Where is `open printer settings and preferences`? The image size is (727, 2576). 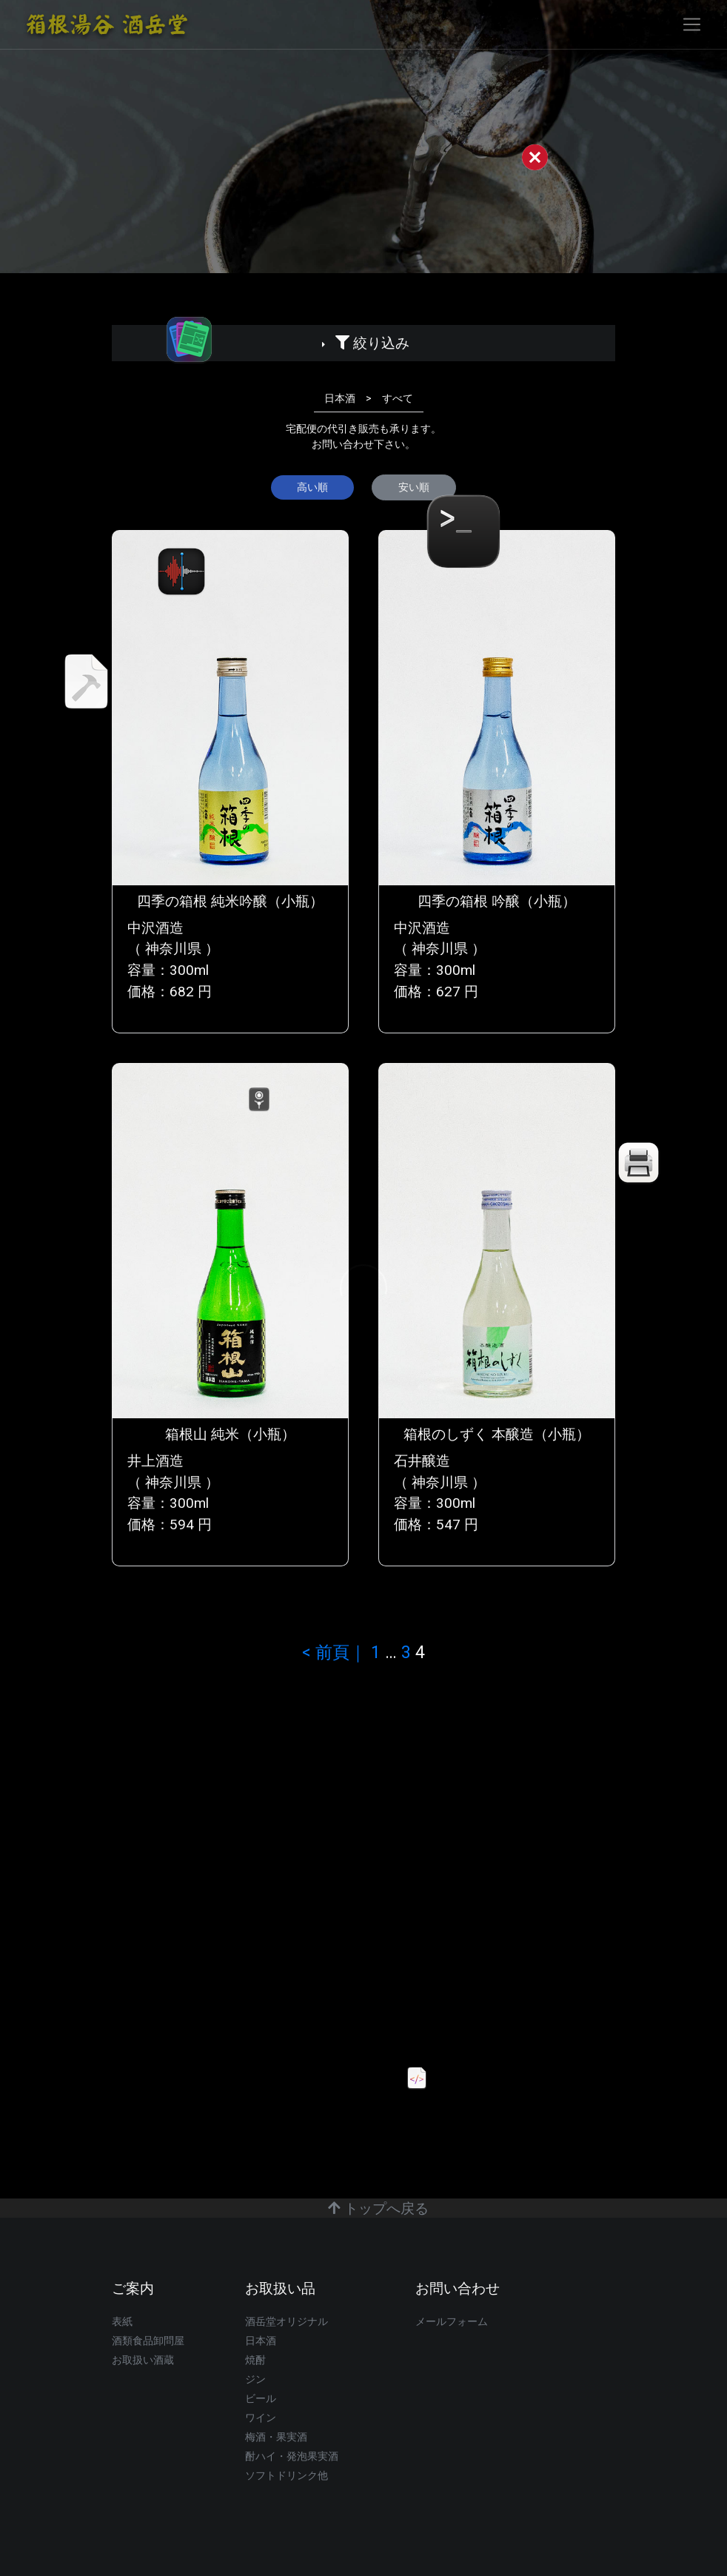 open printer settings and preferences is located at coordinates (638, 1162).